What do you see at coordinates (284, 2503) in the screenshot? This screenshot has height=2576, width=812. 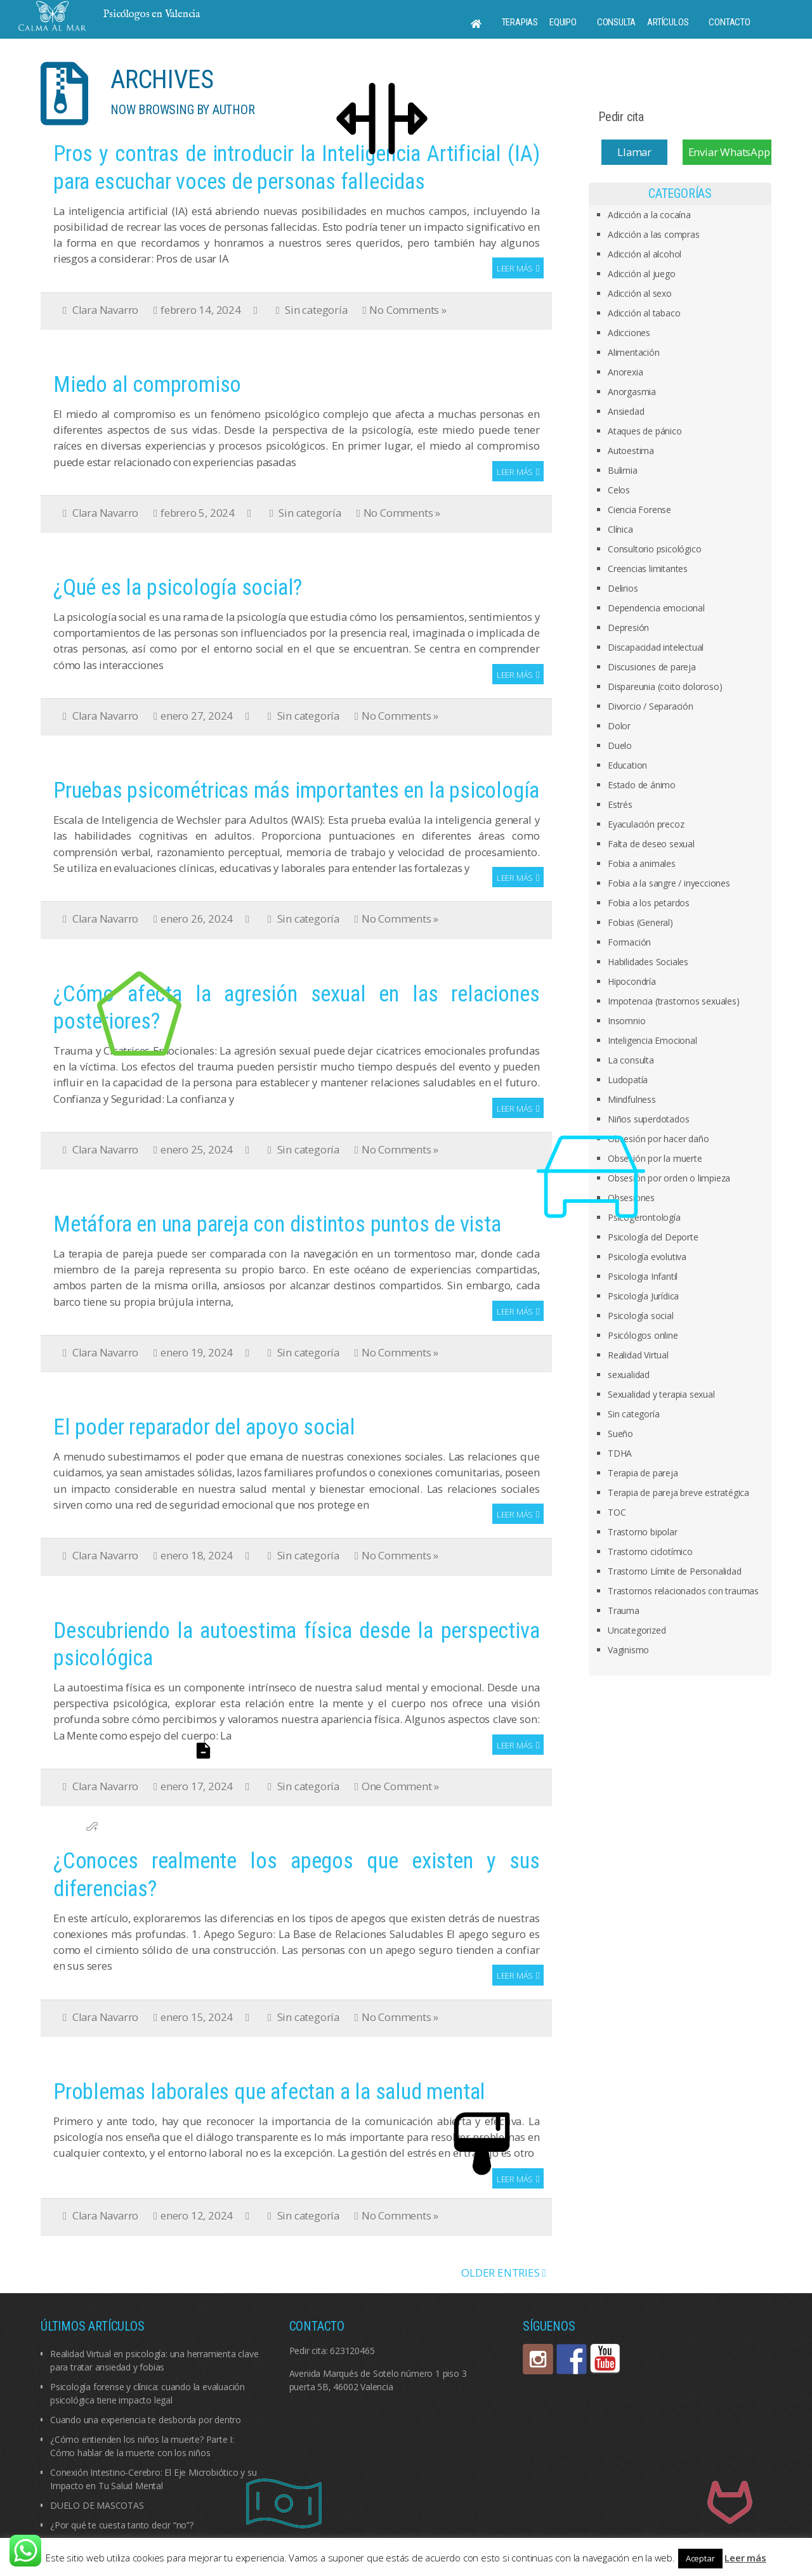 I see `view payment or transaction details` at bounding box center [284, 2503].